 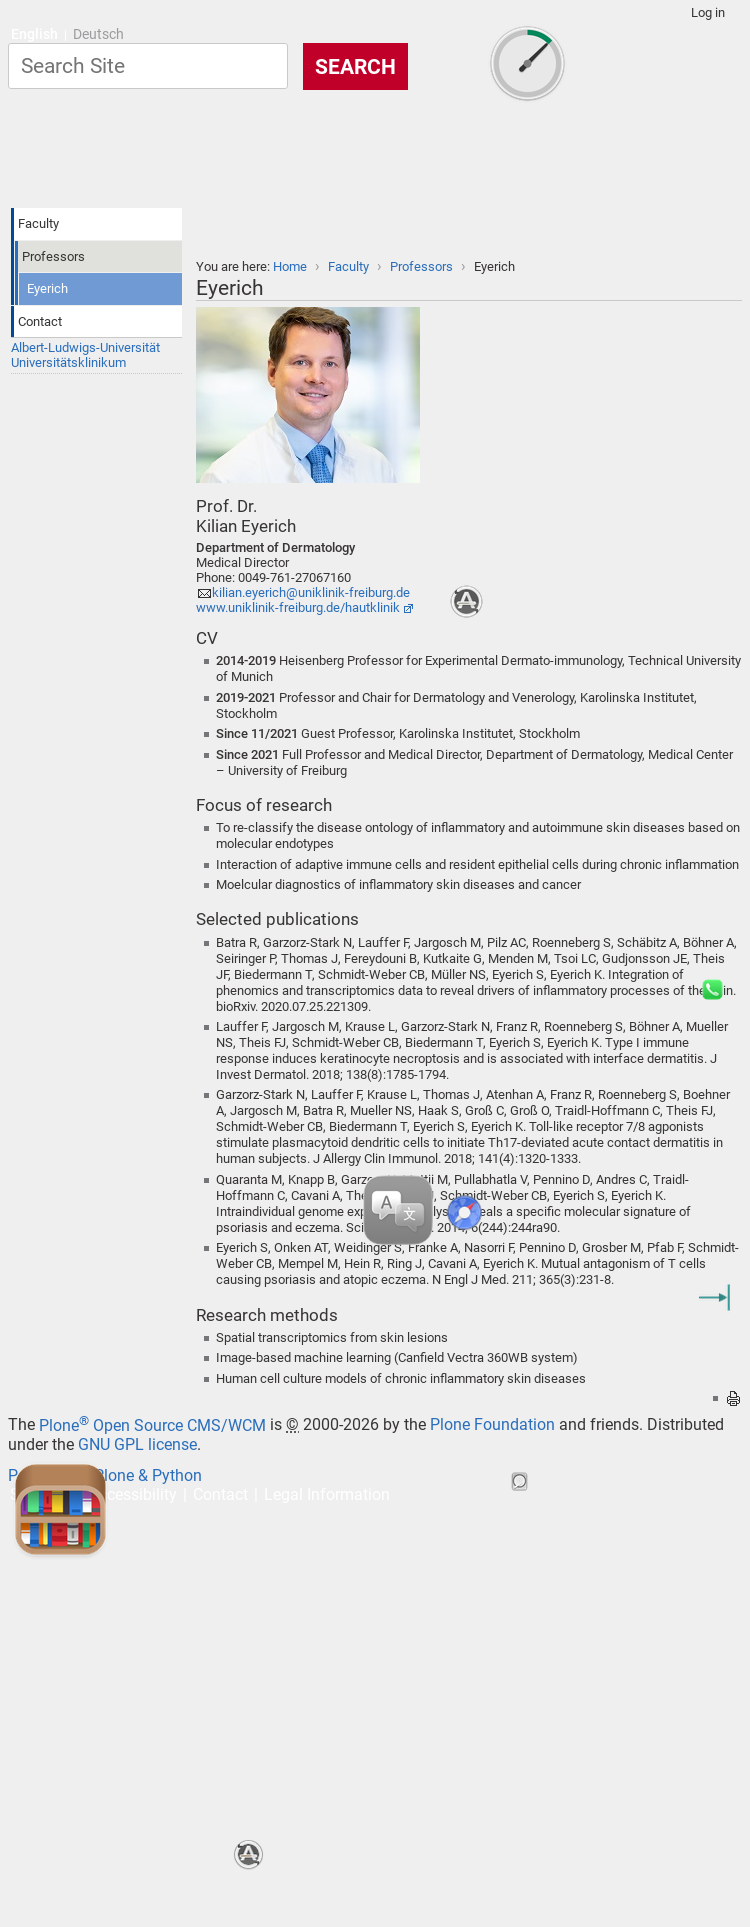 I want to click on open read it later app to view saved articles, so click(x=60, y=1509).